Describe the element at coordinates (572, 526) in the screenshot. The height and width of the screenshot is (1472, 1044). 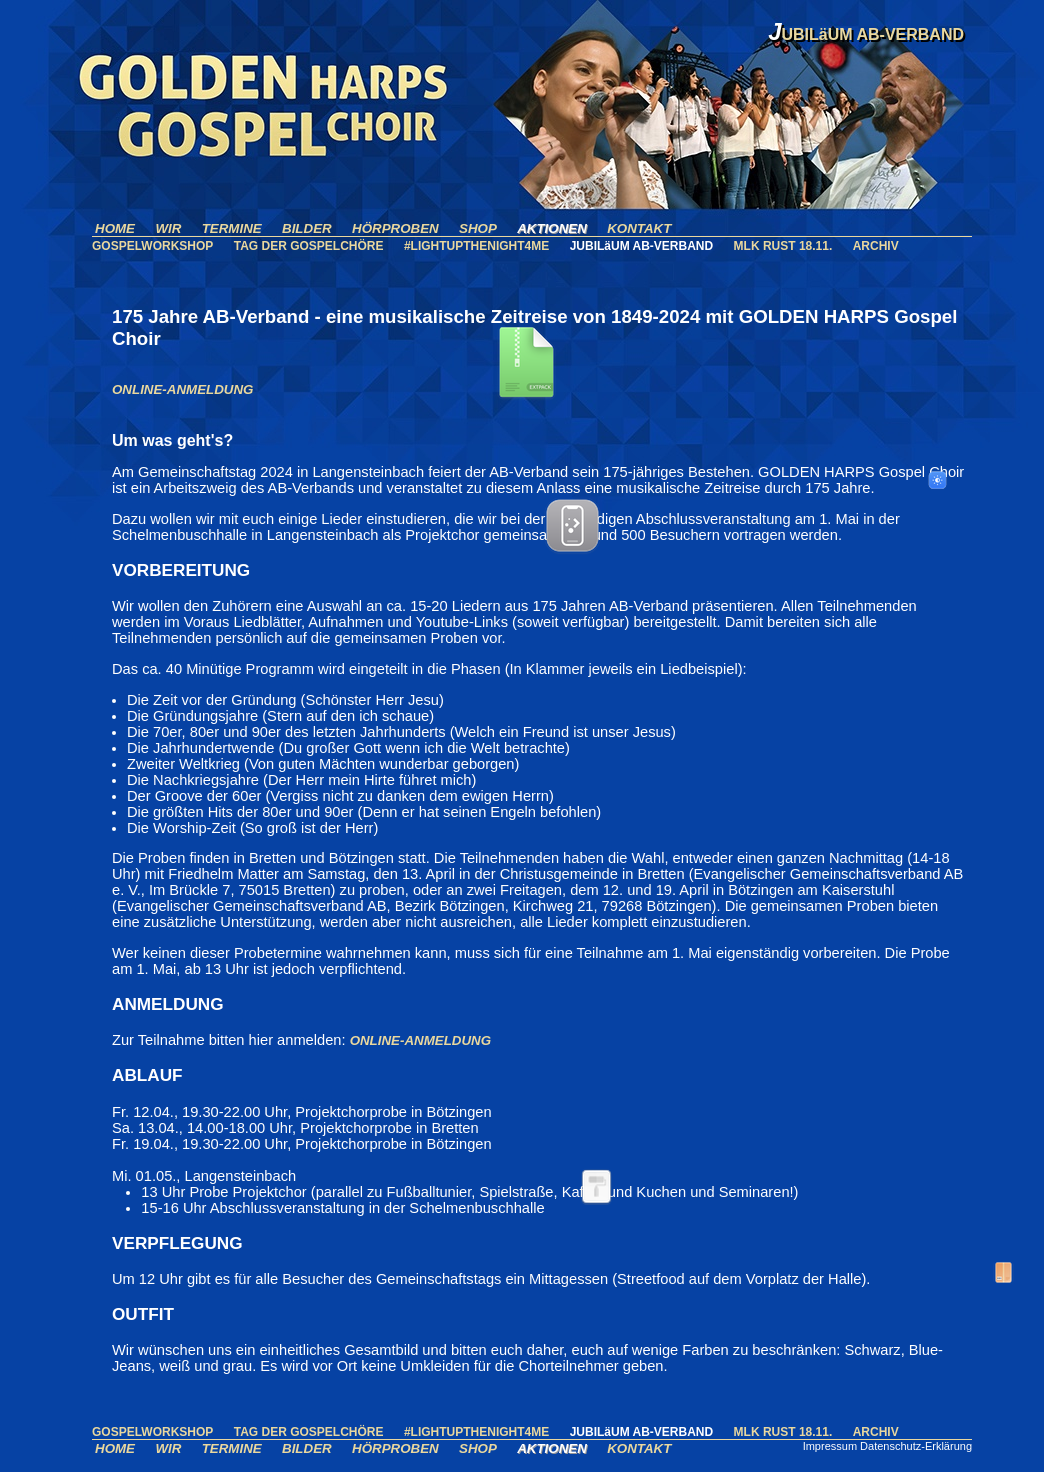
I see `configure kde connect settings` at that location.